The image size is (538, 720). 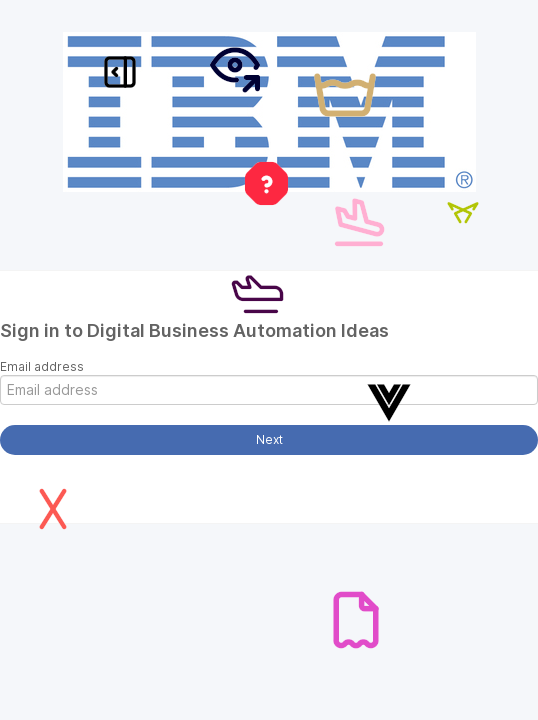 I want to click on share what you're currently viewing, so click(x=235, y=65).